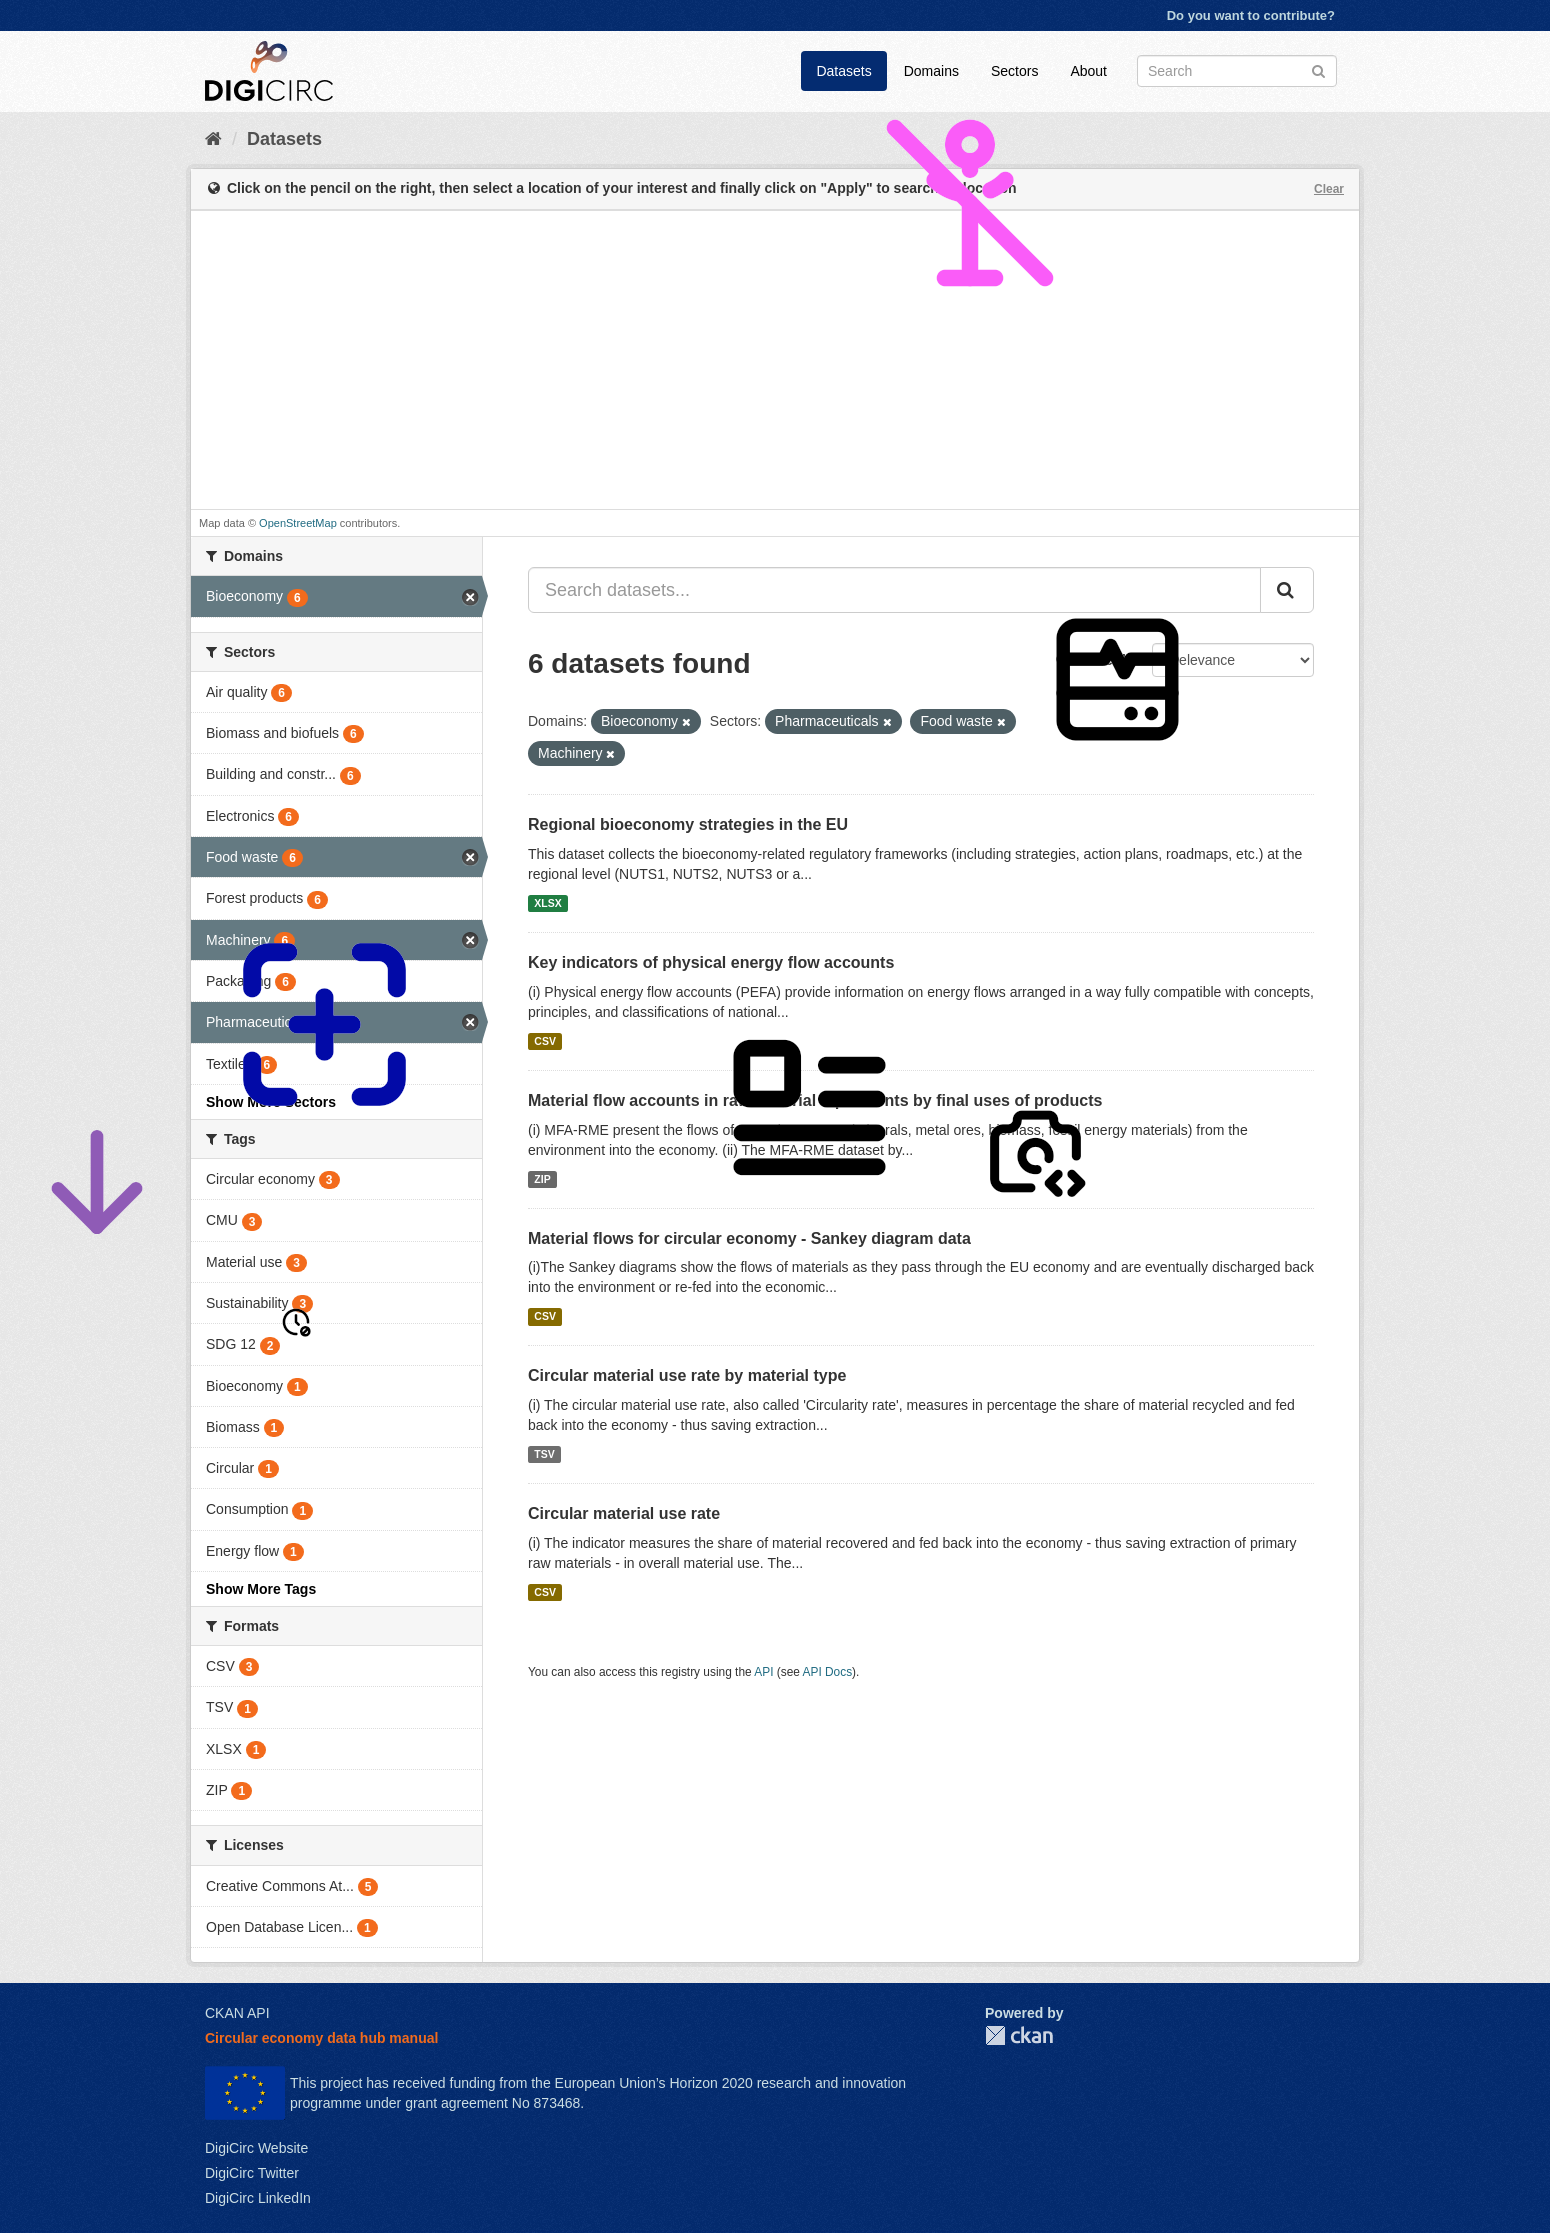  I want to click on center or focus on current location, so click(324, 1024).